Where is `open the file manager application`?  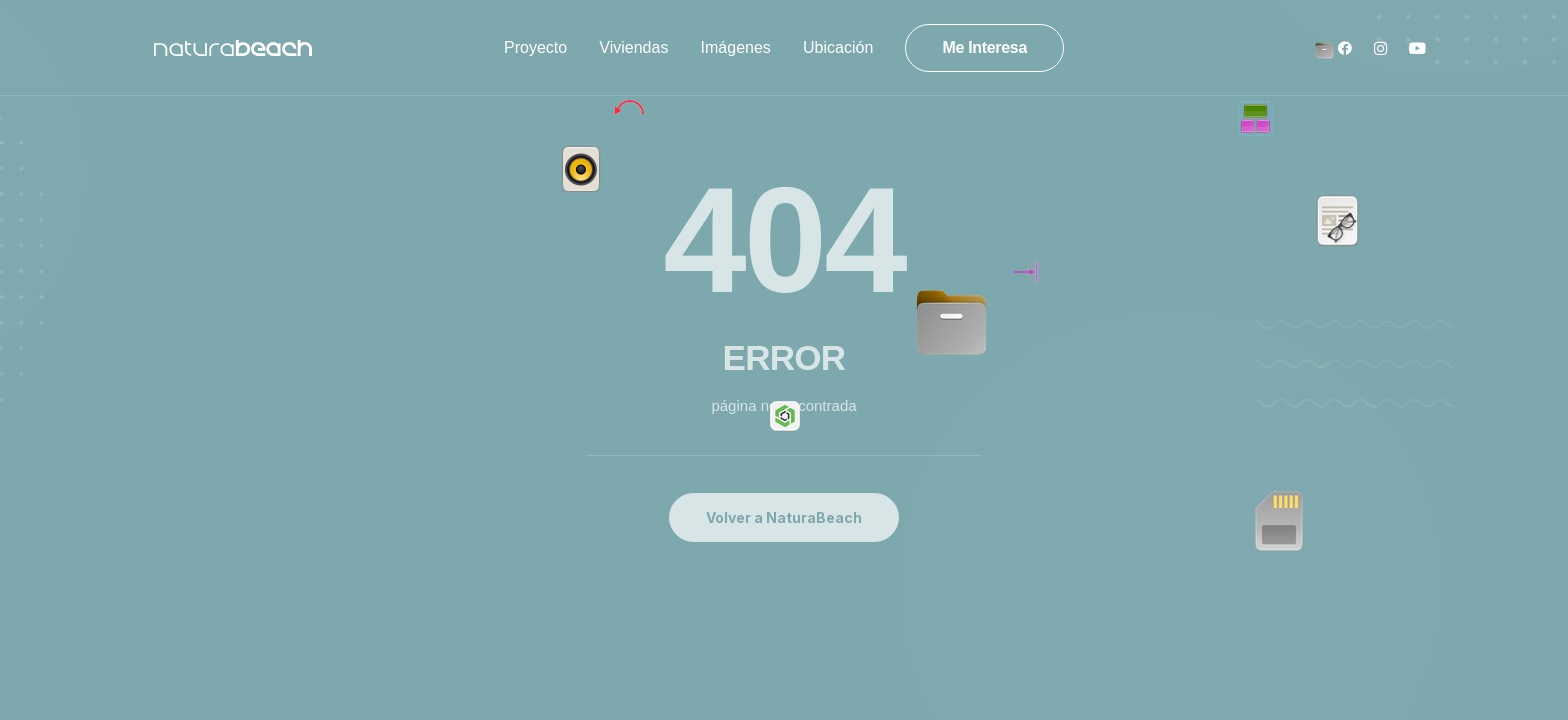 open the file manager application is located at coordinates (951, 322).